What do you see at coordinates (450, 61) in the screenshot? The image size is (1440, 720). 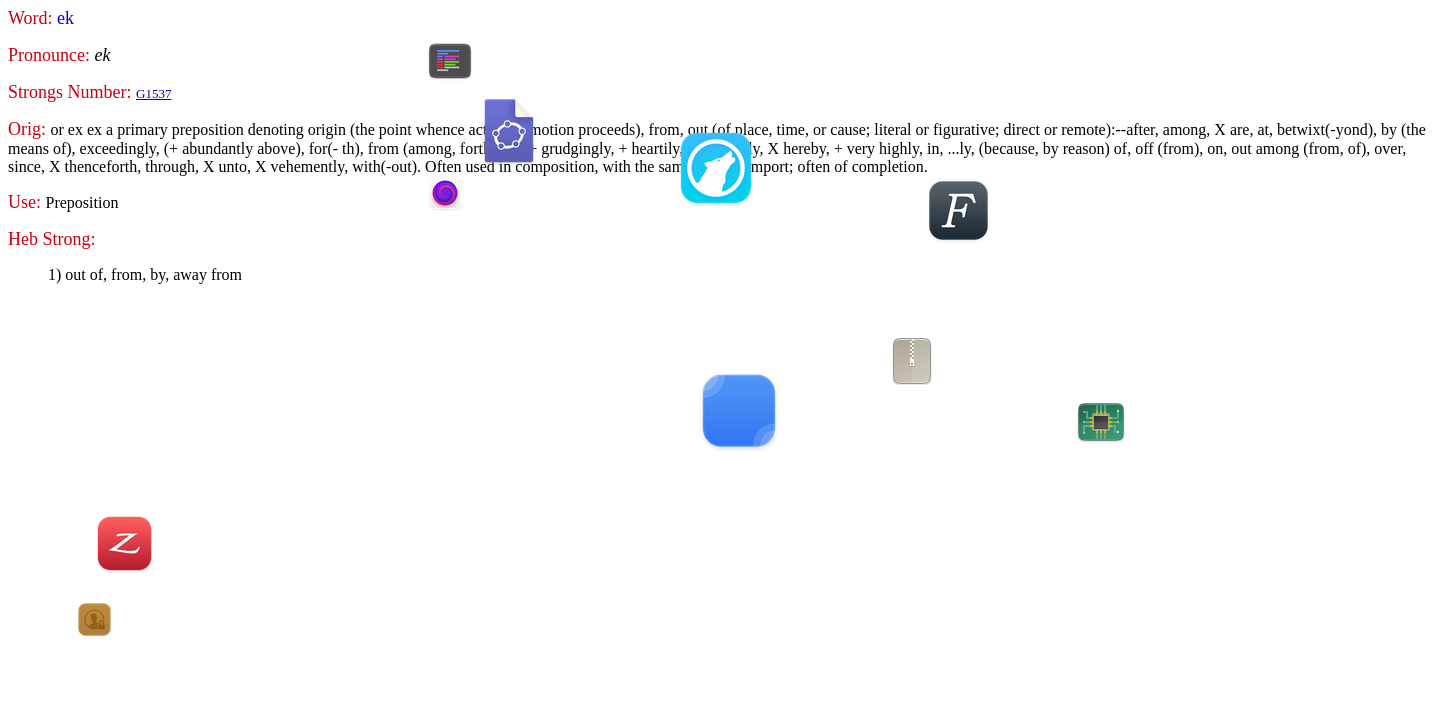 I see `open software development tools` at bounding box center [450, 61].